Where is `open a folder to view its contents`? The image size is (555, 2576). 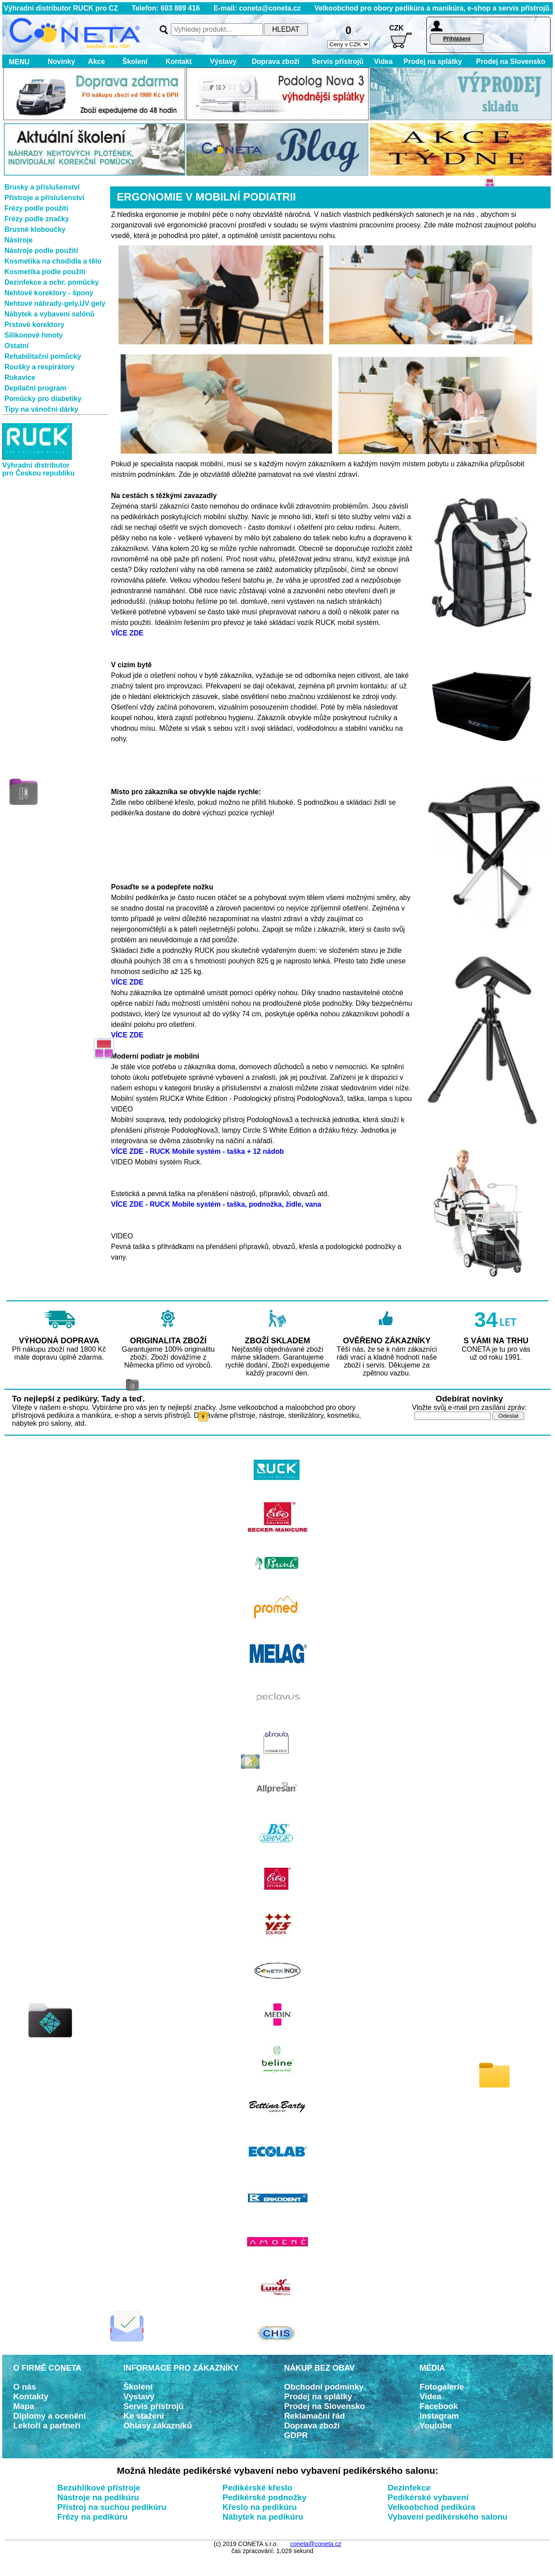 open a folder to view its contents is located at coordinates (494, 2075).